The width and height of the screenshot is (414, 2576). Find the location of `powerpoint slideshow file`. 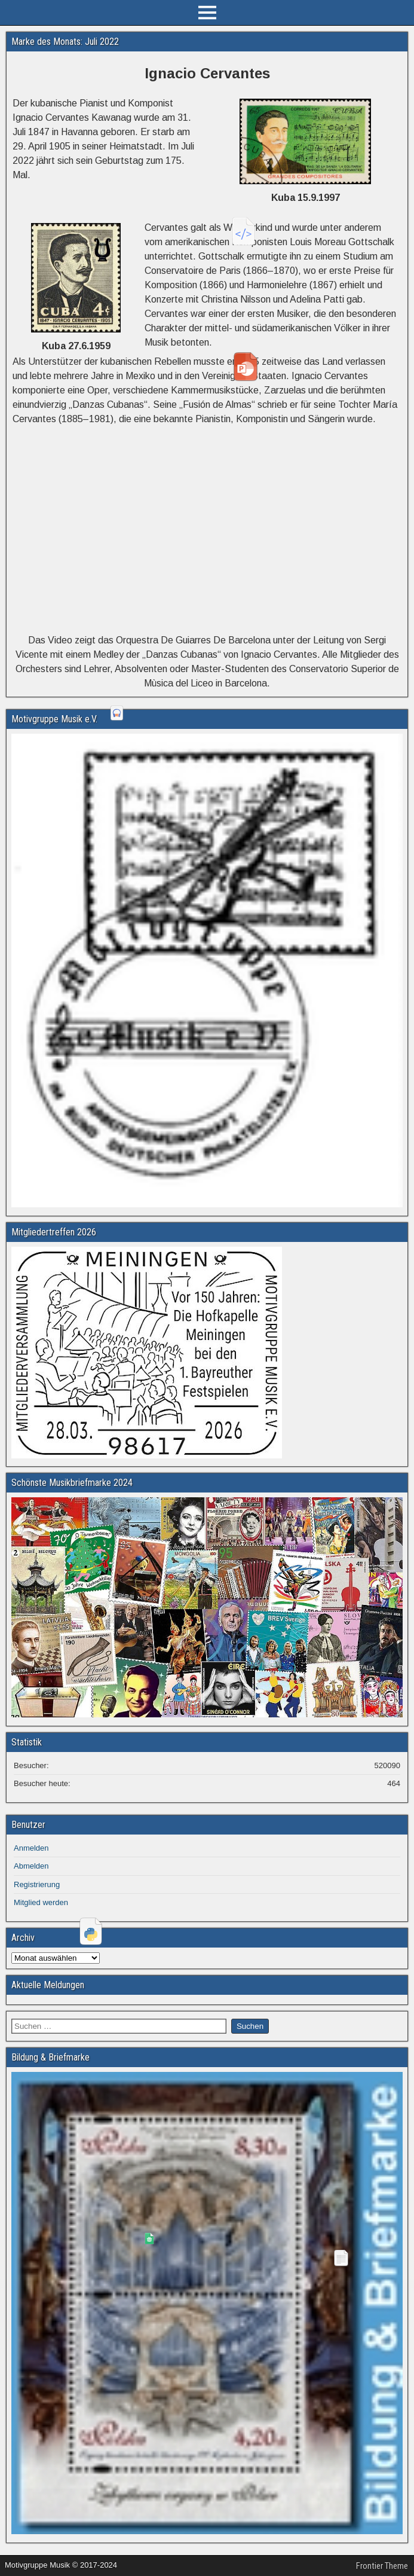

powerpoint slideshow file is located at coordinates (246, 367).